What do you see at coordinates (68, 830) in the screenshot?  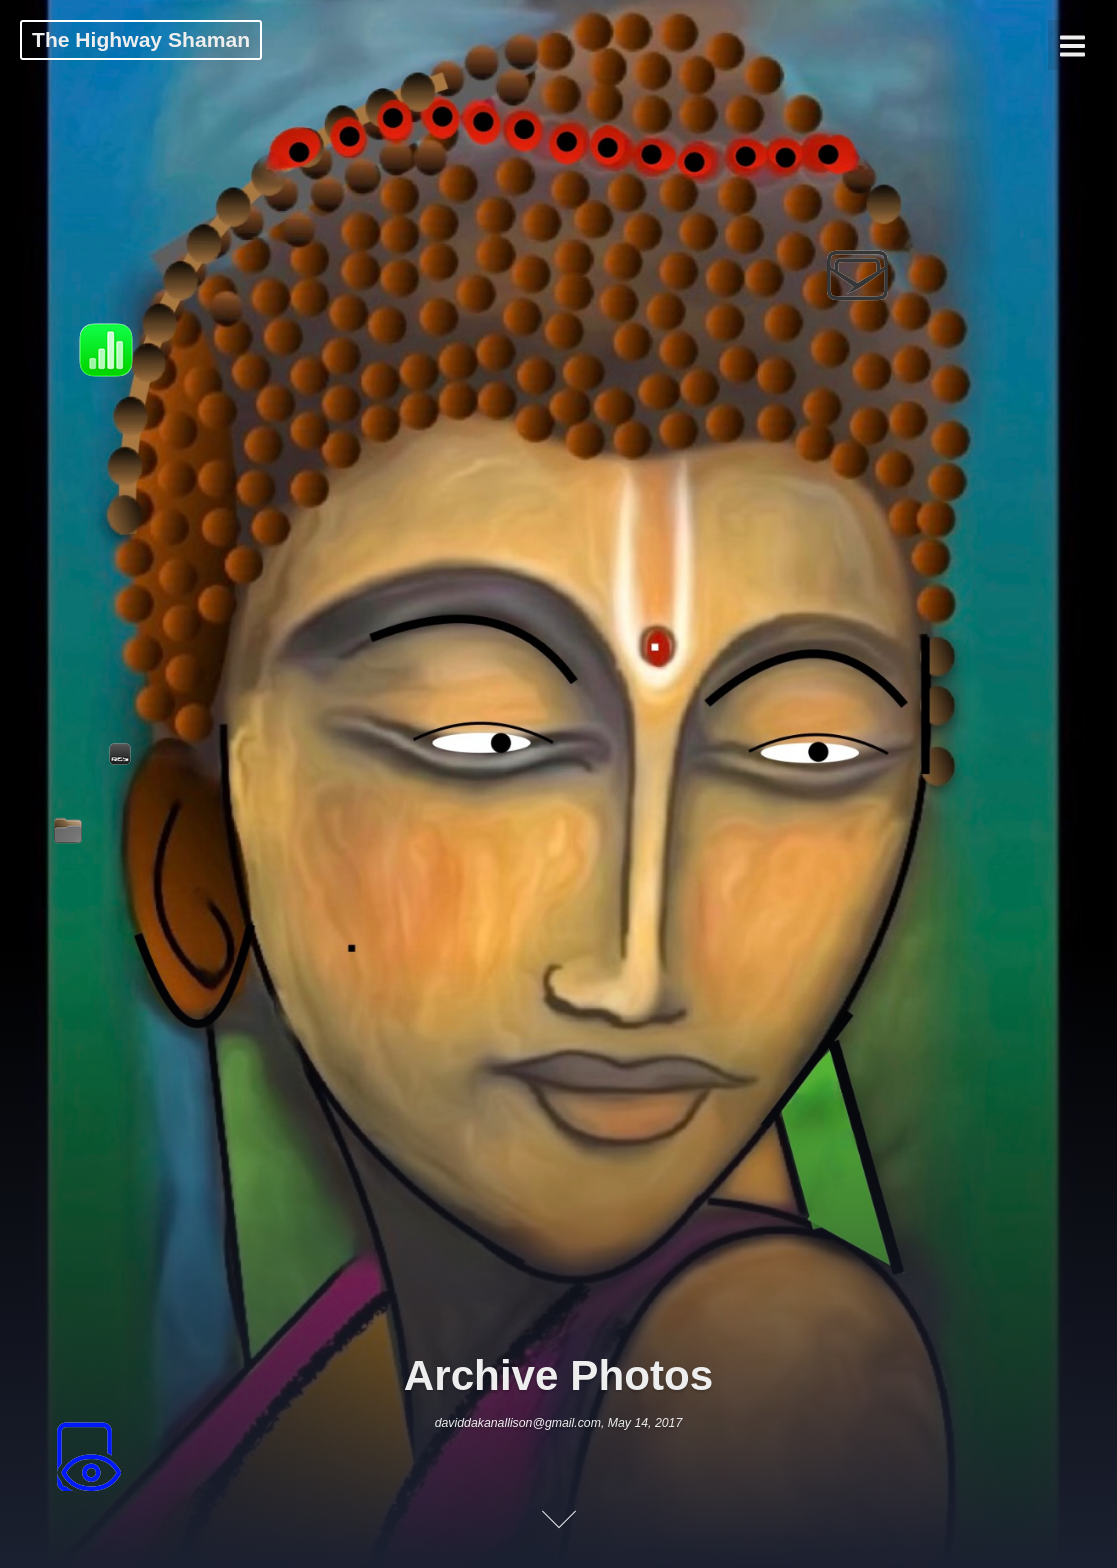 I see `drop files here to move them into this folder` at bounding box center [68, 830].